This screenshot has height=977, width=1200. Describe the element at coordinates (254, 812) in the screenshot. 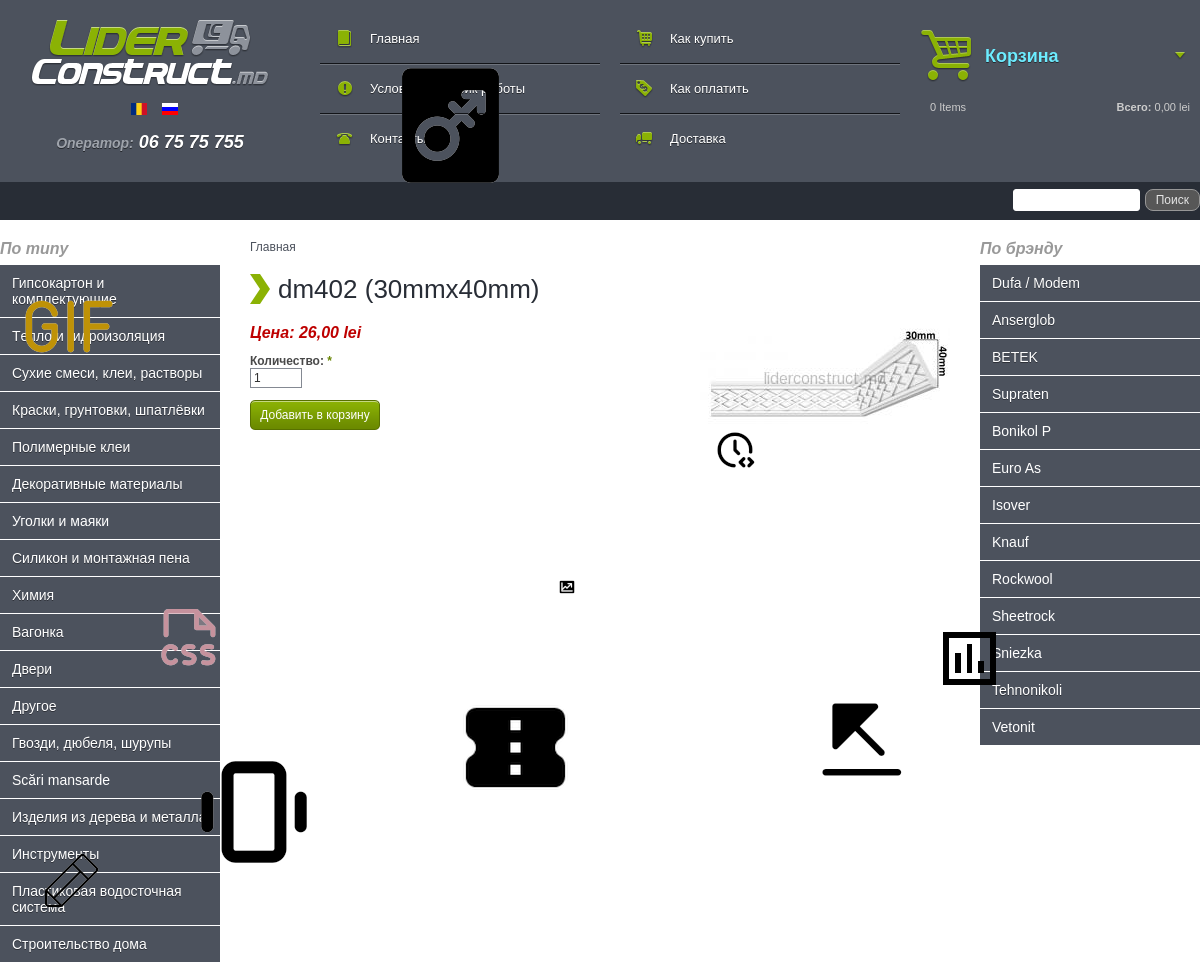

I see `enable vibrate mode on your device` at that location.